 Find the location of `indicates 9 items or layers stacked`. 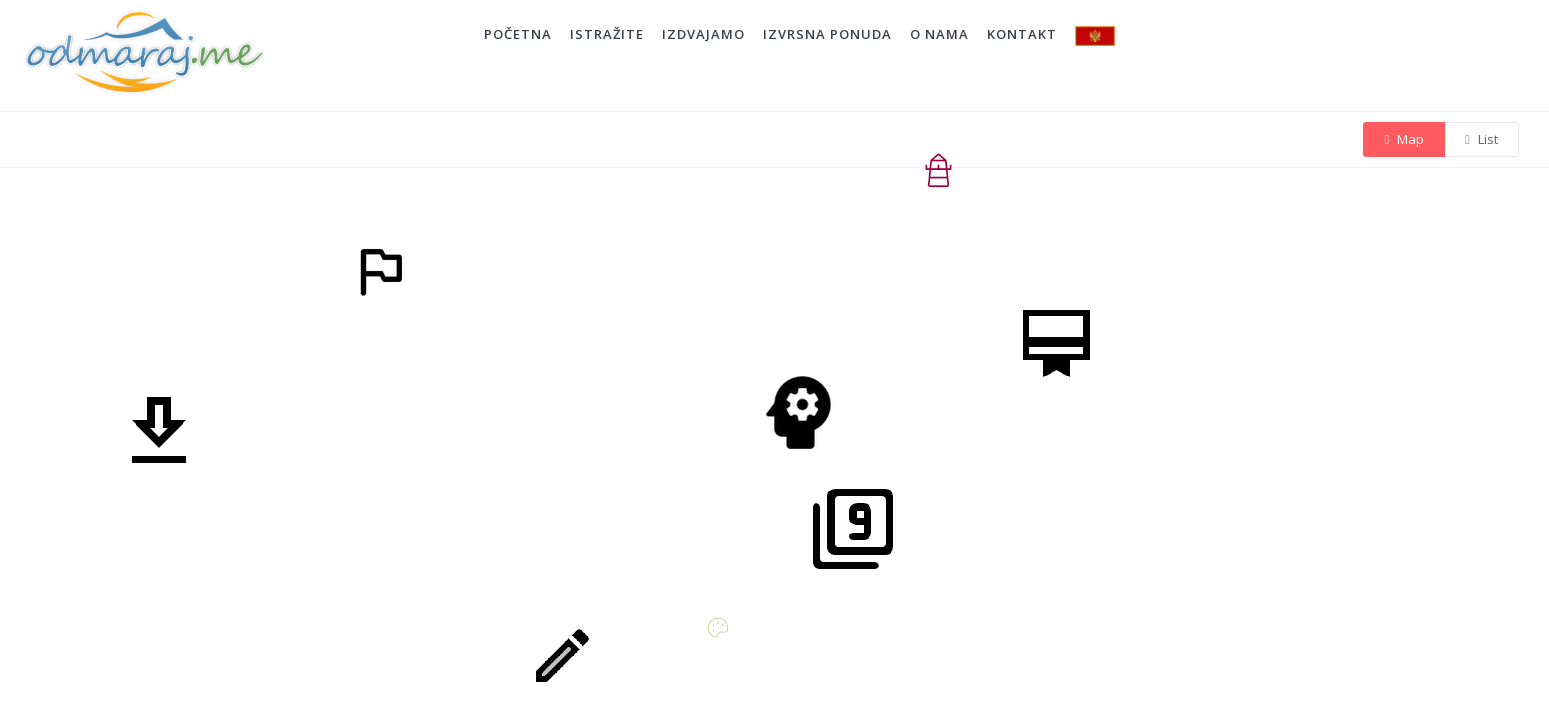

indicates 9 items or layers stacked is located at coordinates (853, 529).